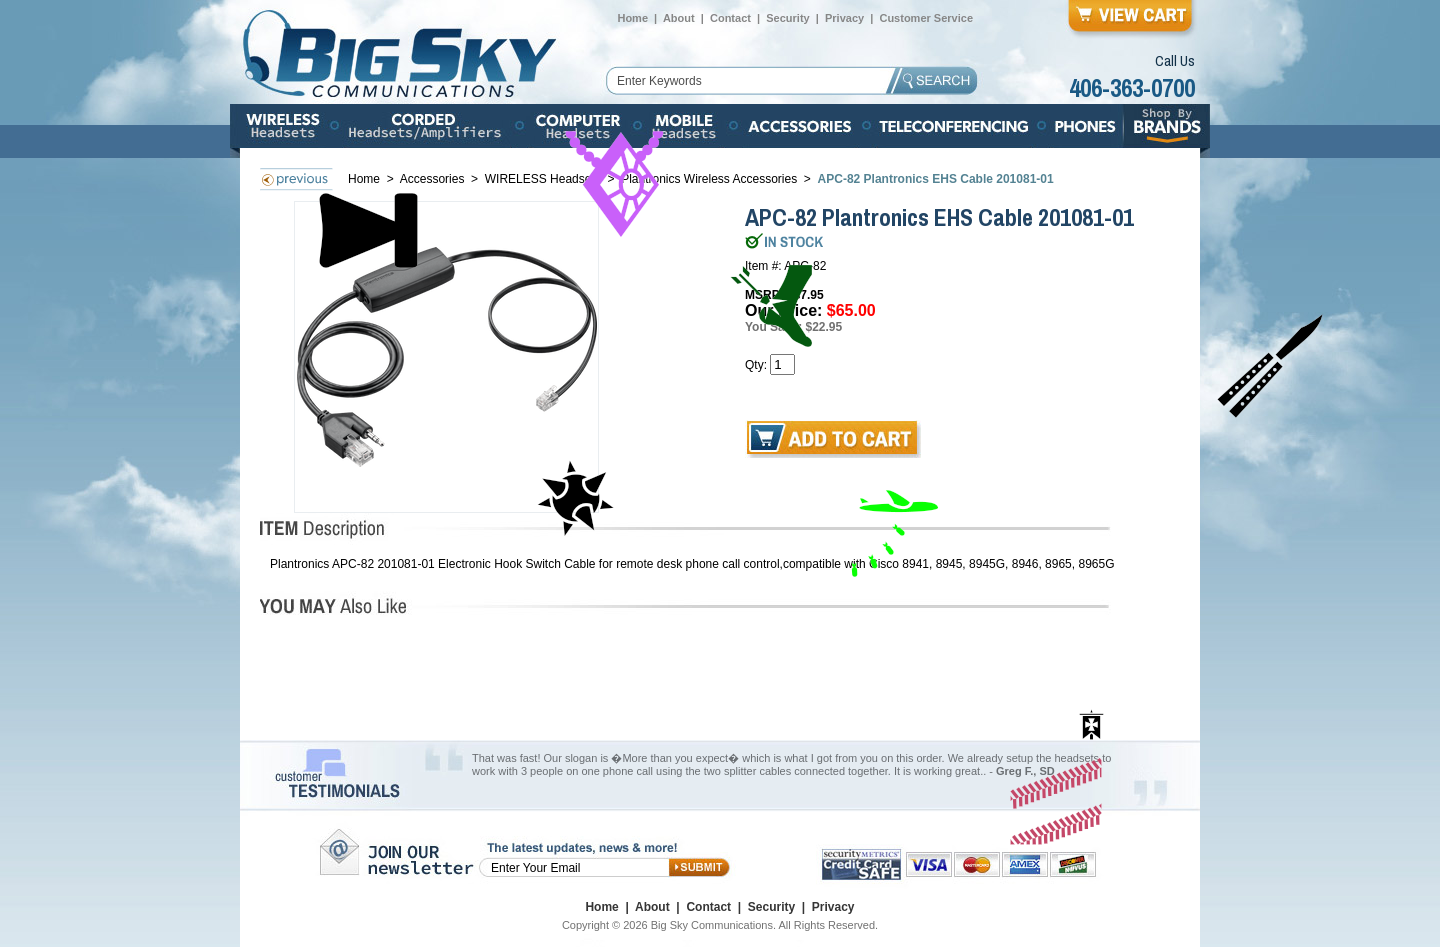 This screenshot has height=947, width=1440. What do you see at coordinates (771, 306) in the screenshot?
I see `indicates a character's weakness or vulnerability` at bounding box center [771, 306].